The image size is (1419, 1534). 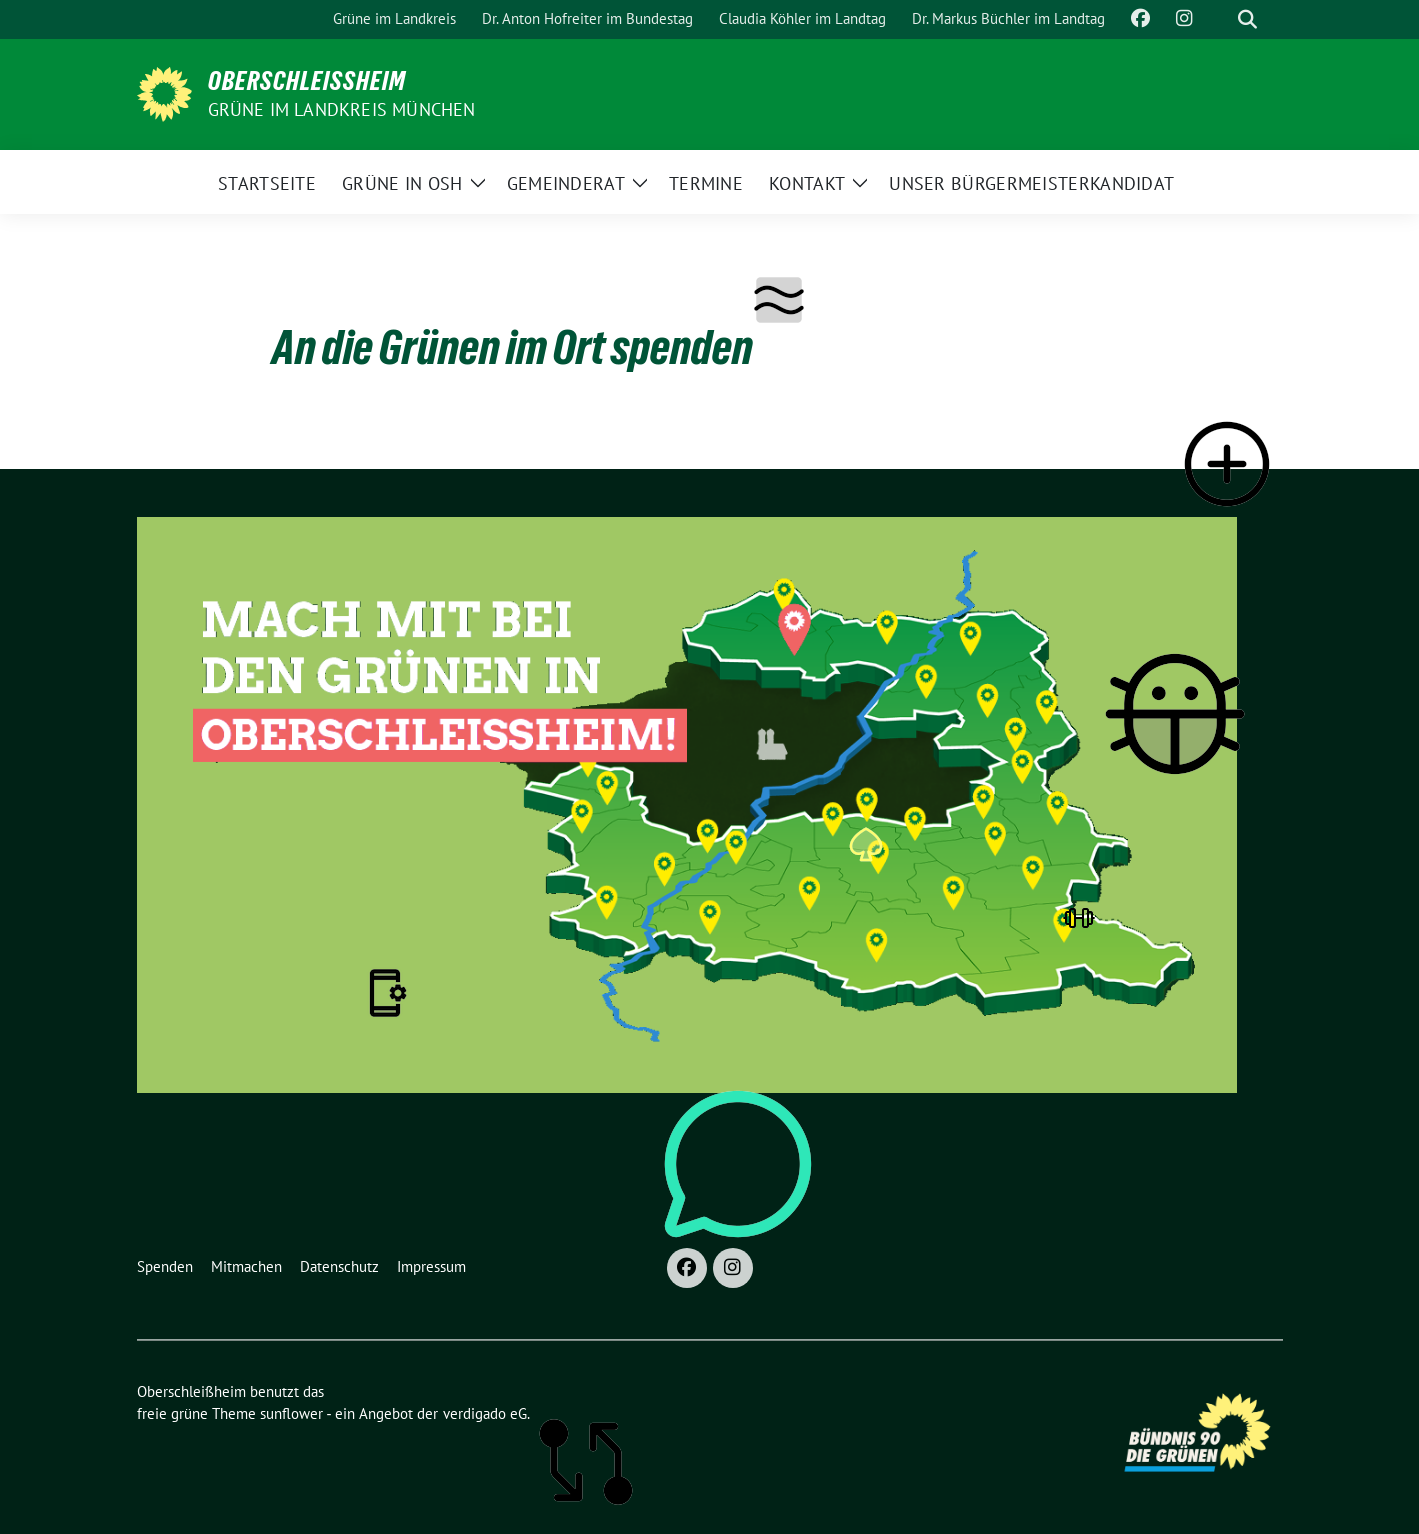 I want to click on view code differences between branches, so click(x=586, y=1462).